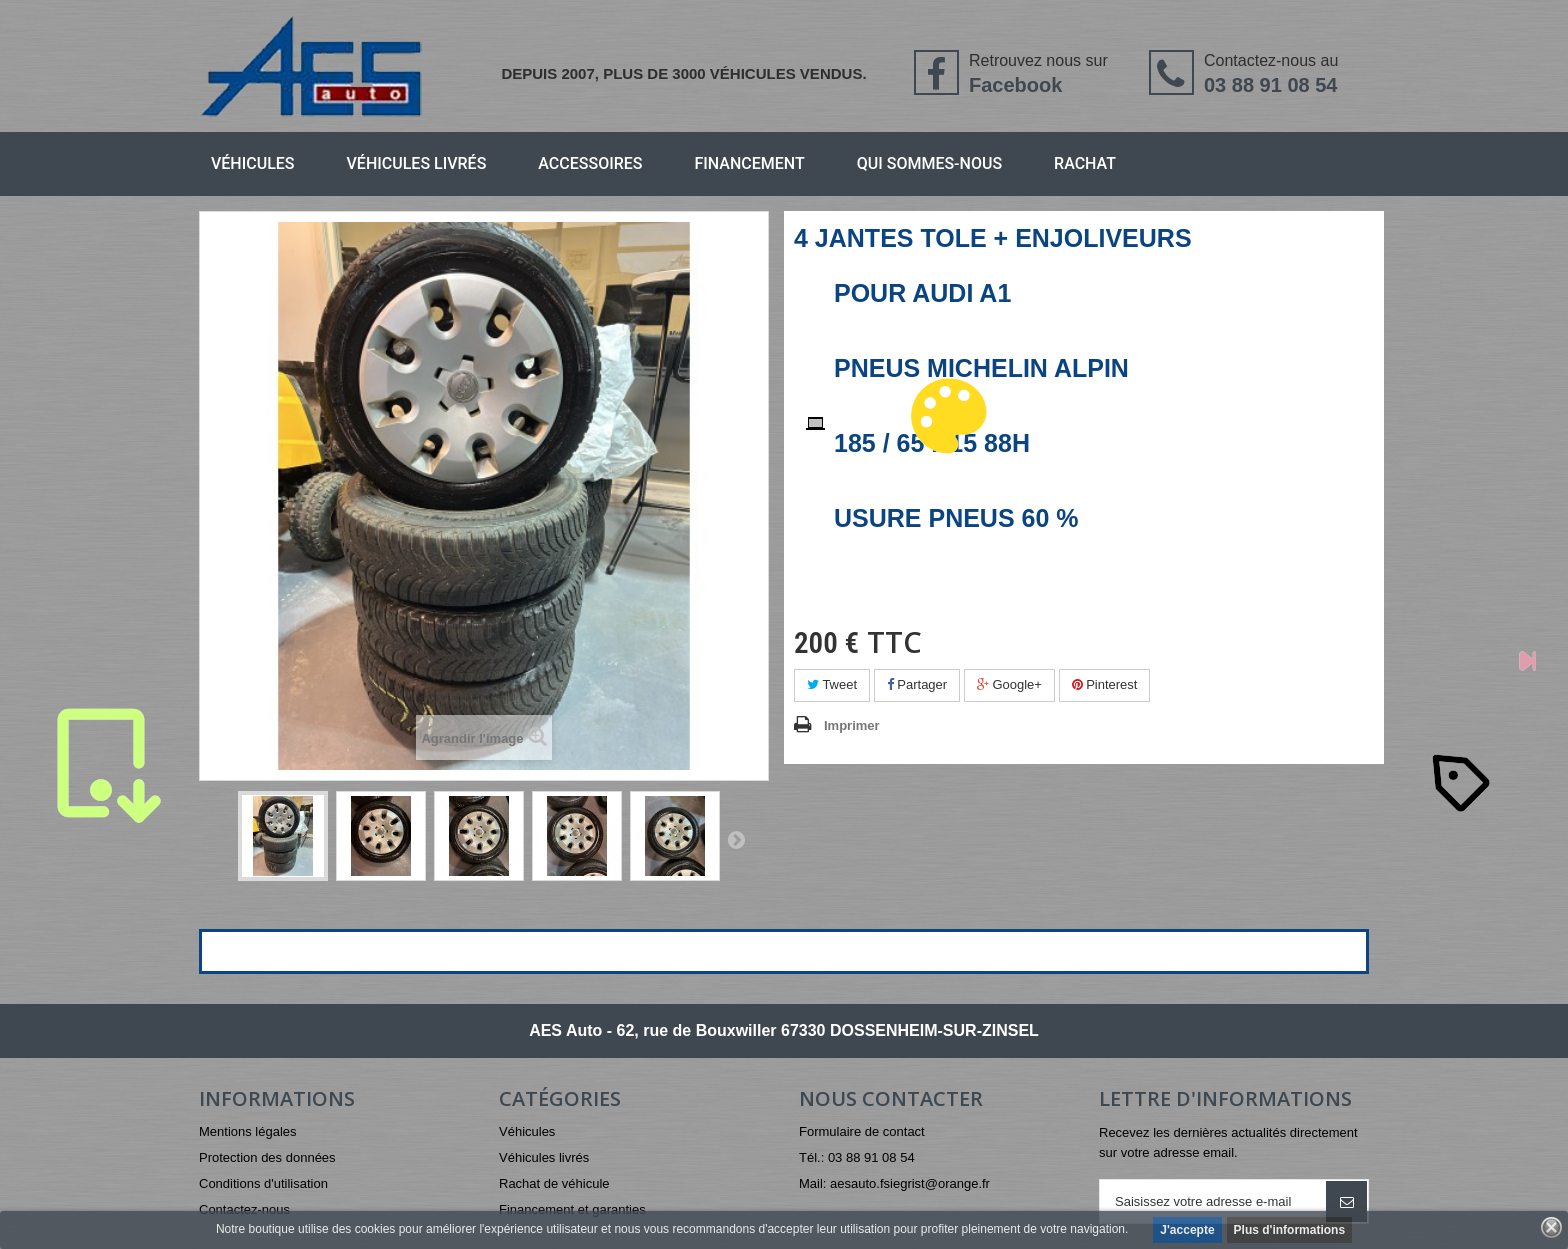 The width and height of the screenshot is (1568, 1249). What do you see at coordinates (101, 763) in the screenshot?
I see `download content to tablet` at bounding box center [101, 763].